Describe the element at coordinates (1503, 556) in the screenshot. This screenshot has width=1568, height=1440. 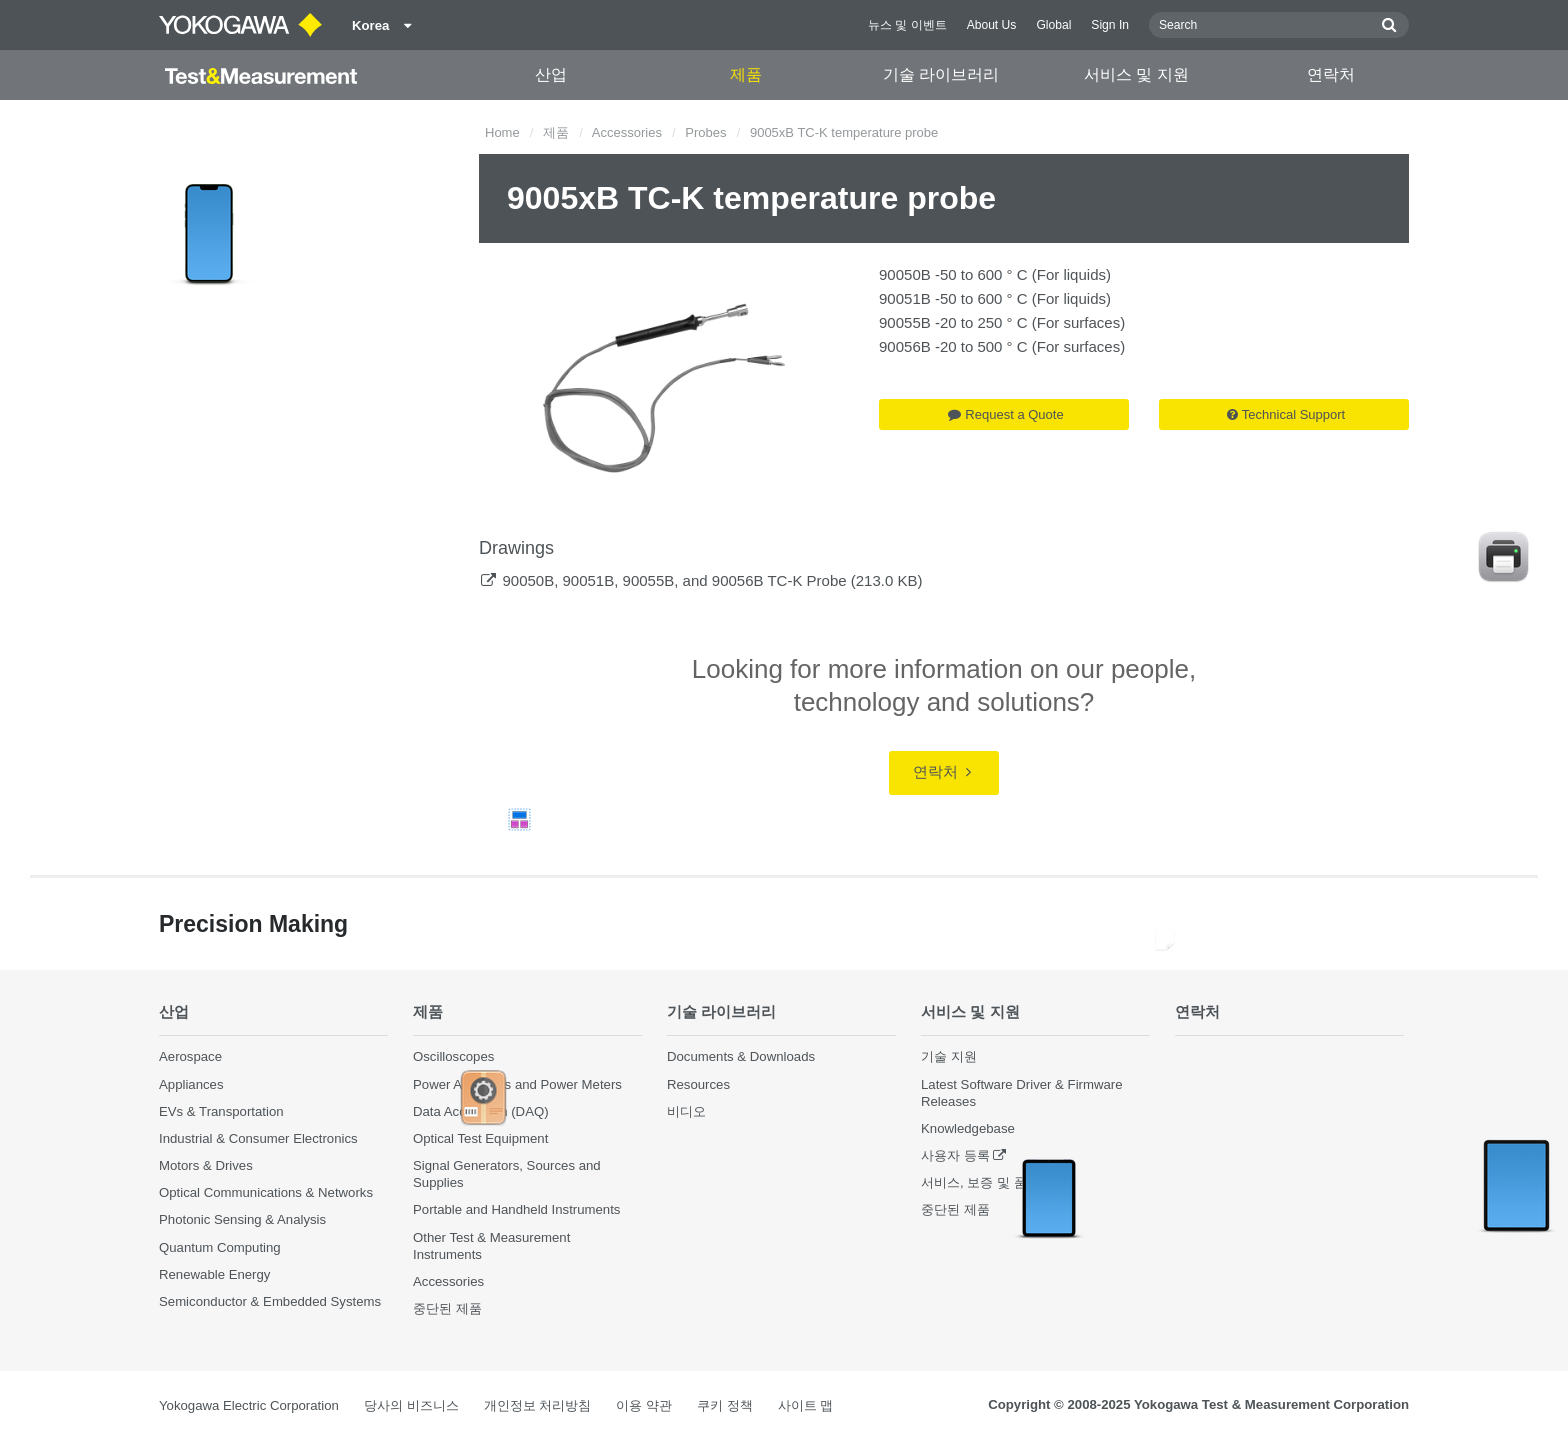
I see `open print center to manage print jobs` at that location.